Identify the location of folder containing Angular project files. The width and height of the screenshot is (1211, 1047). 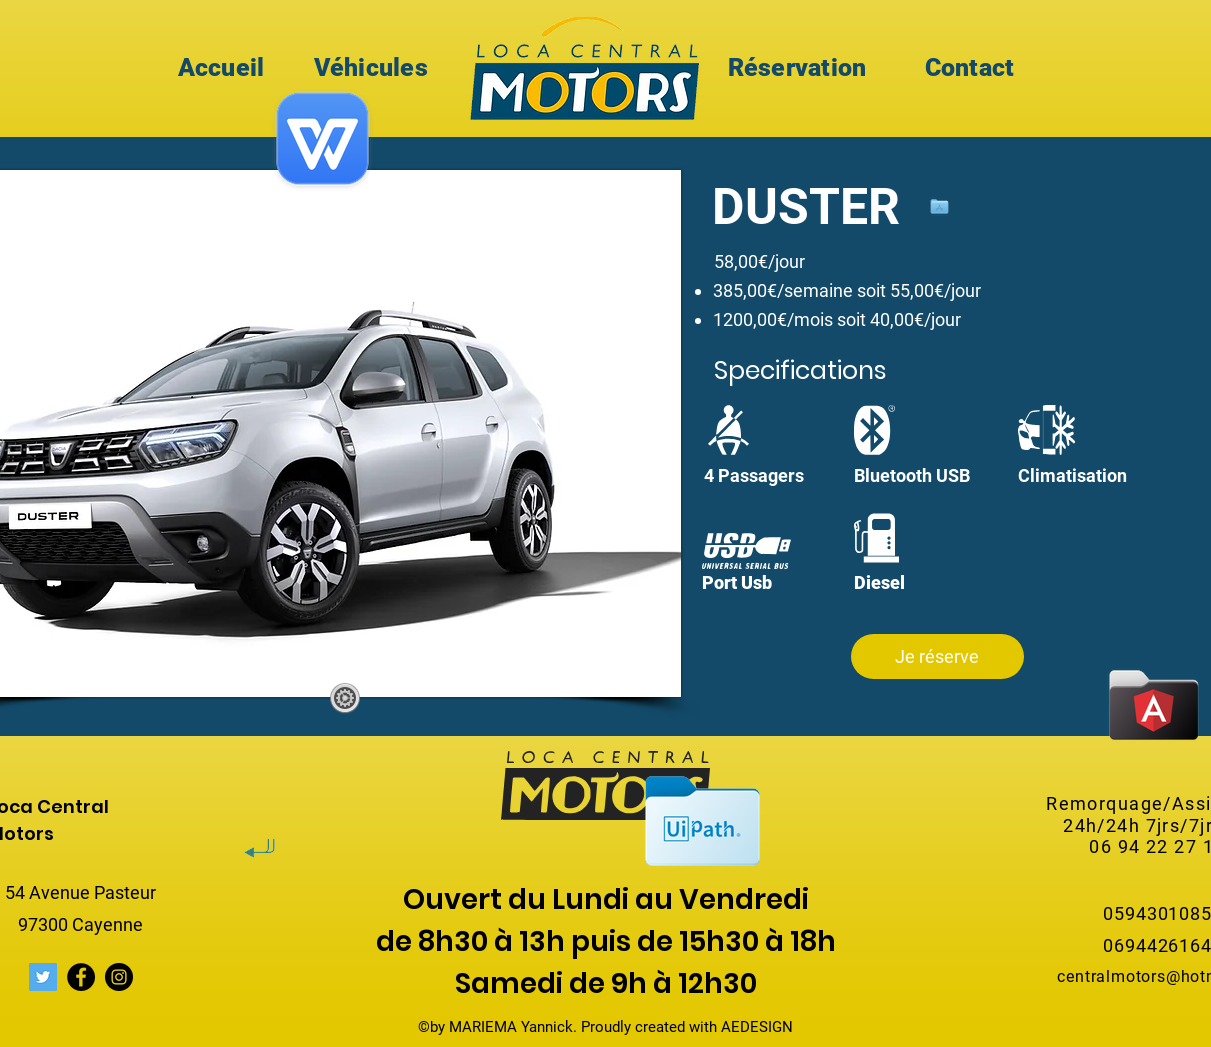
(1153, 707).